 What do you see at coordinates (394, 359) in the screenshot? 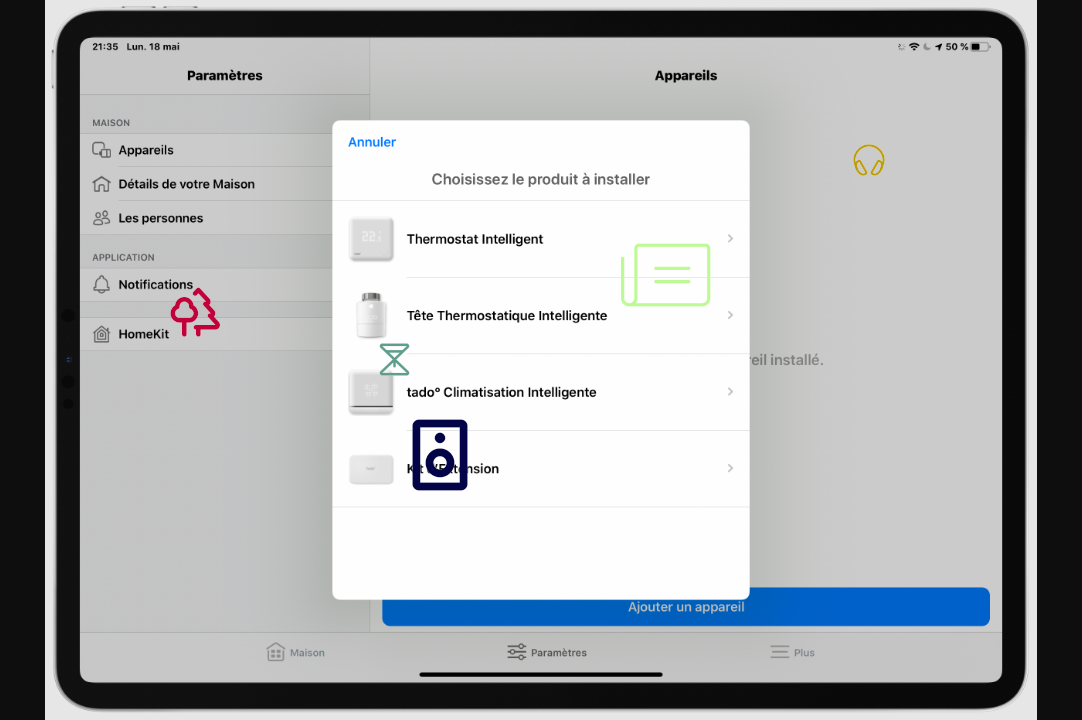
I see `indicates a task or process in progress` at bounding box center [394, 359].